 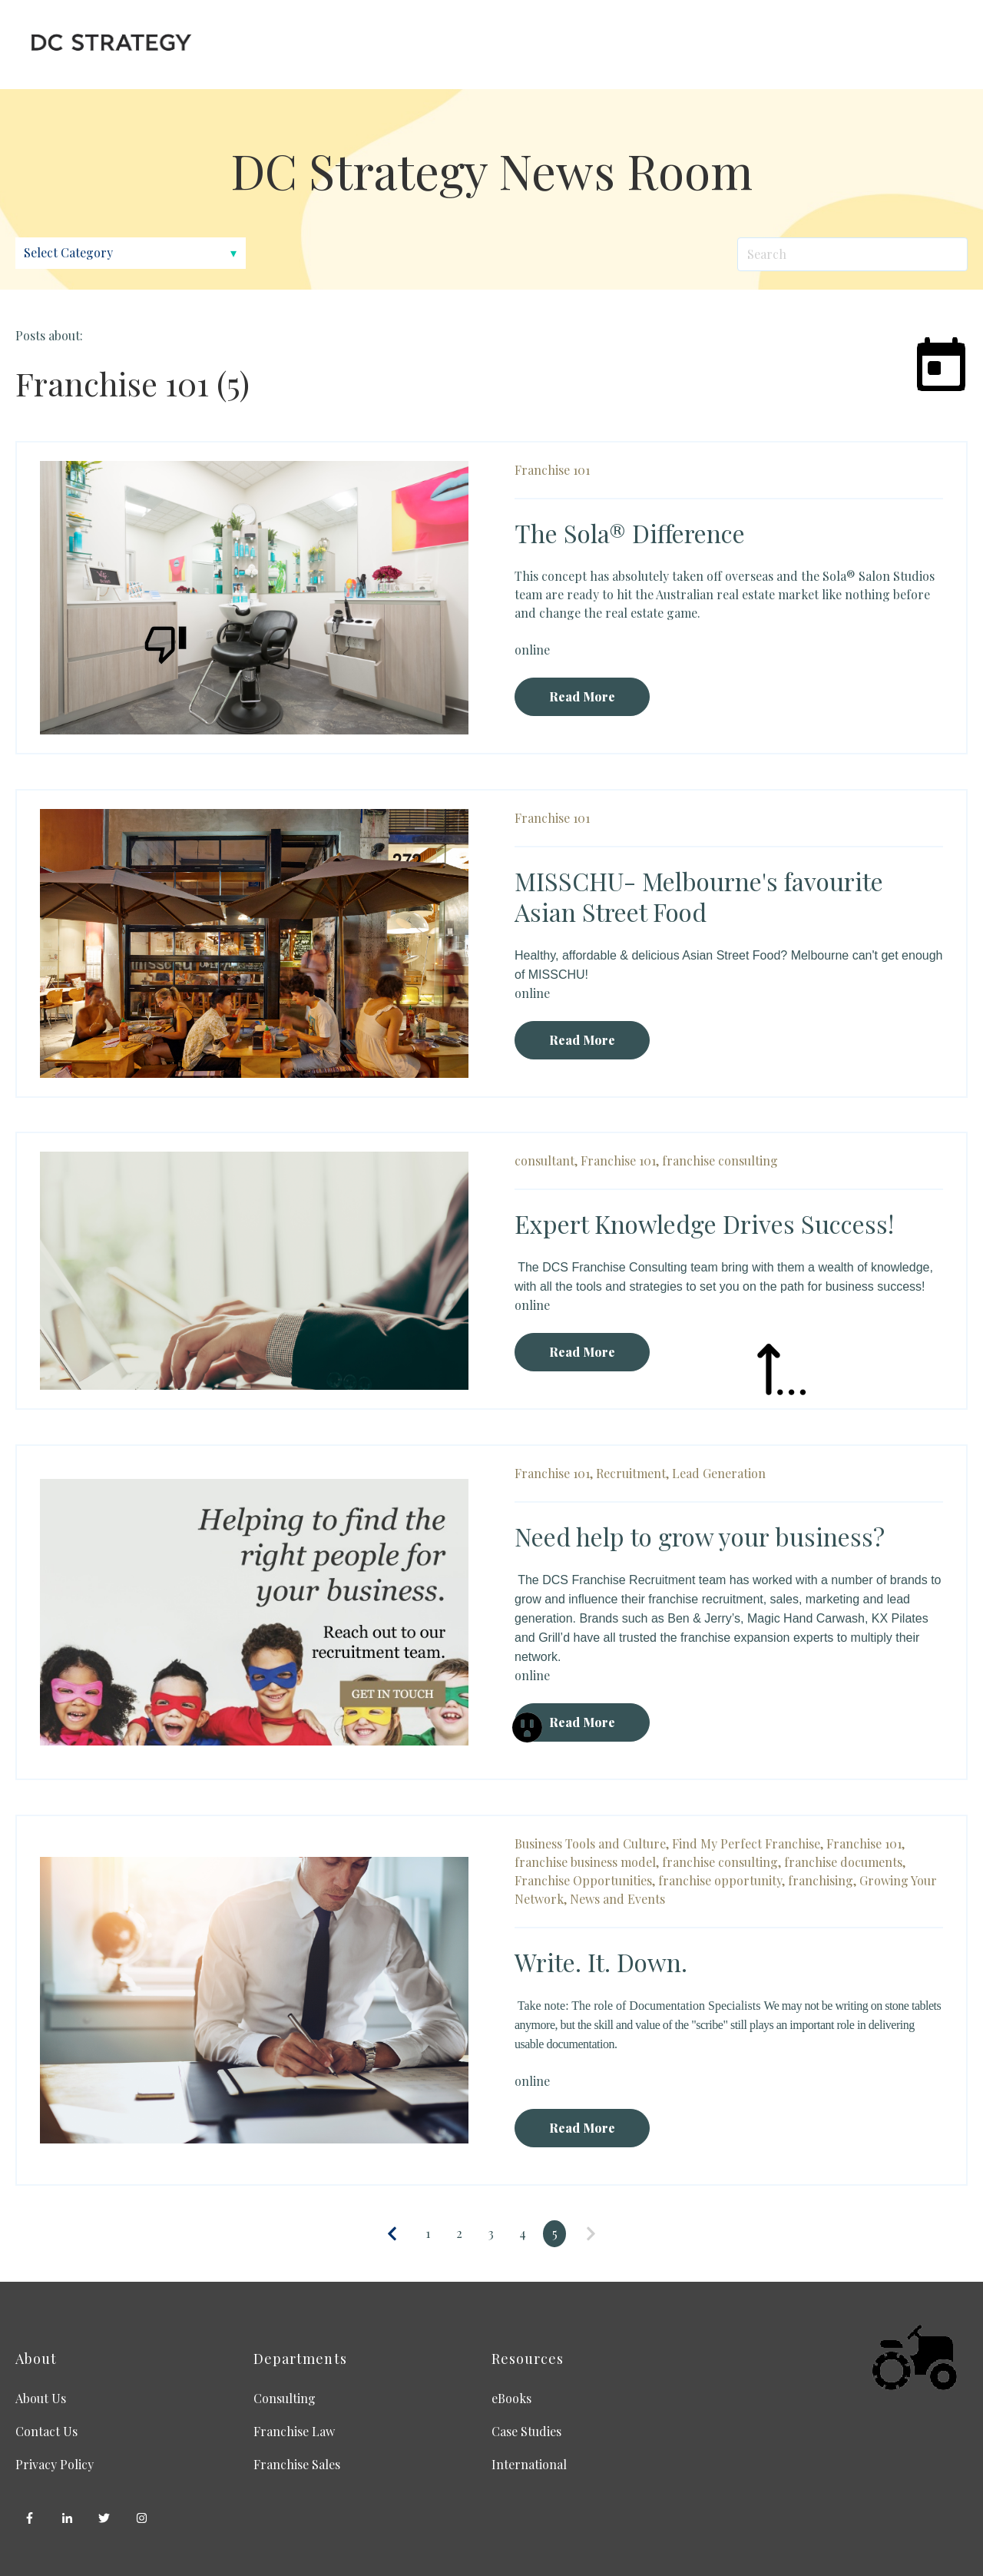 I want to click on dislike or downvote content, so click(x=165, y=643).